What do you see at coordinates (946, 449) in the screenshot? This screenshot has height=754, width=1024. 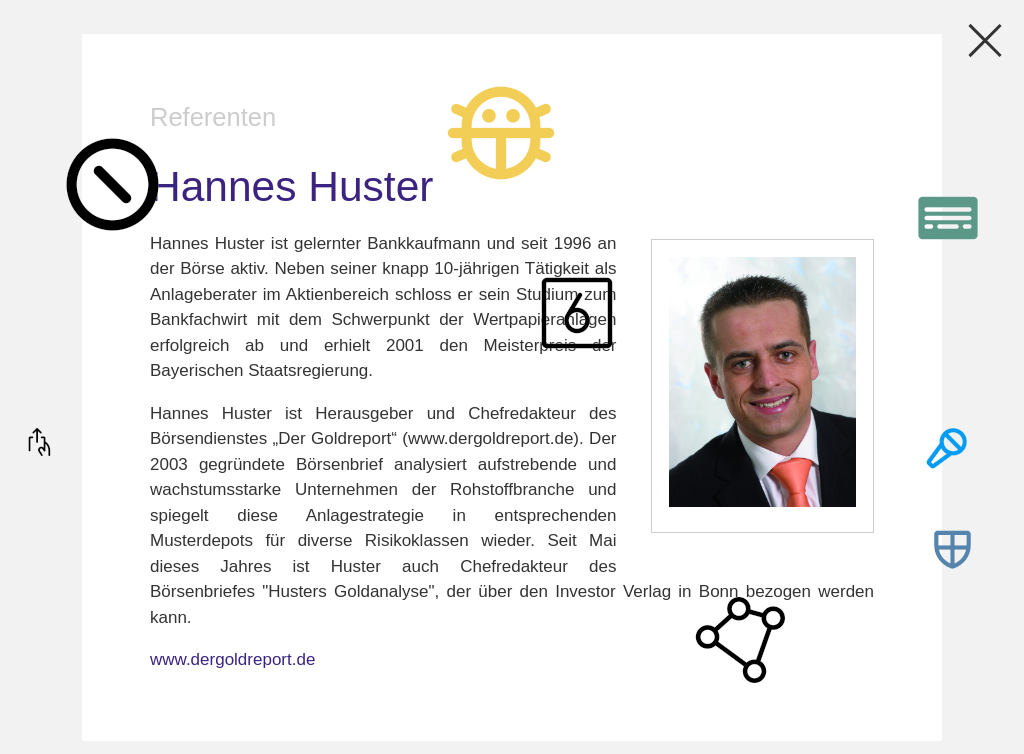 I see `access voice or audio recording features` at bounding box center [946, 449].